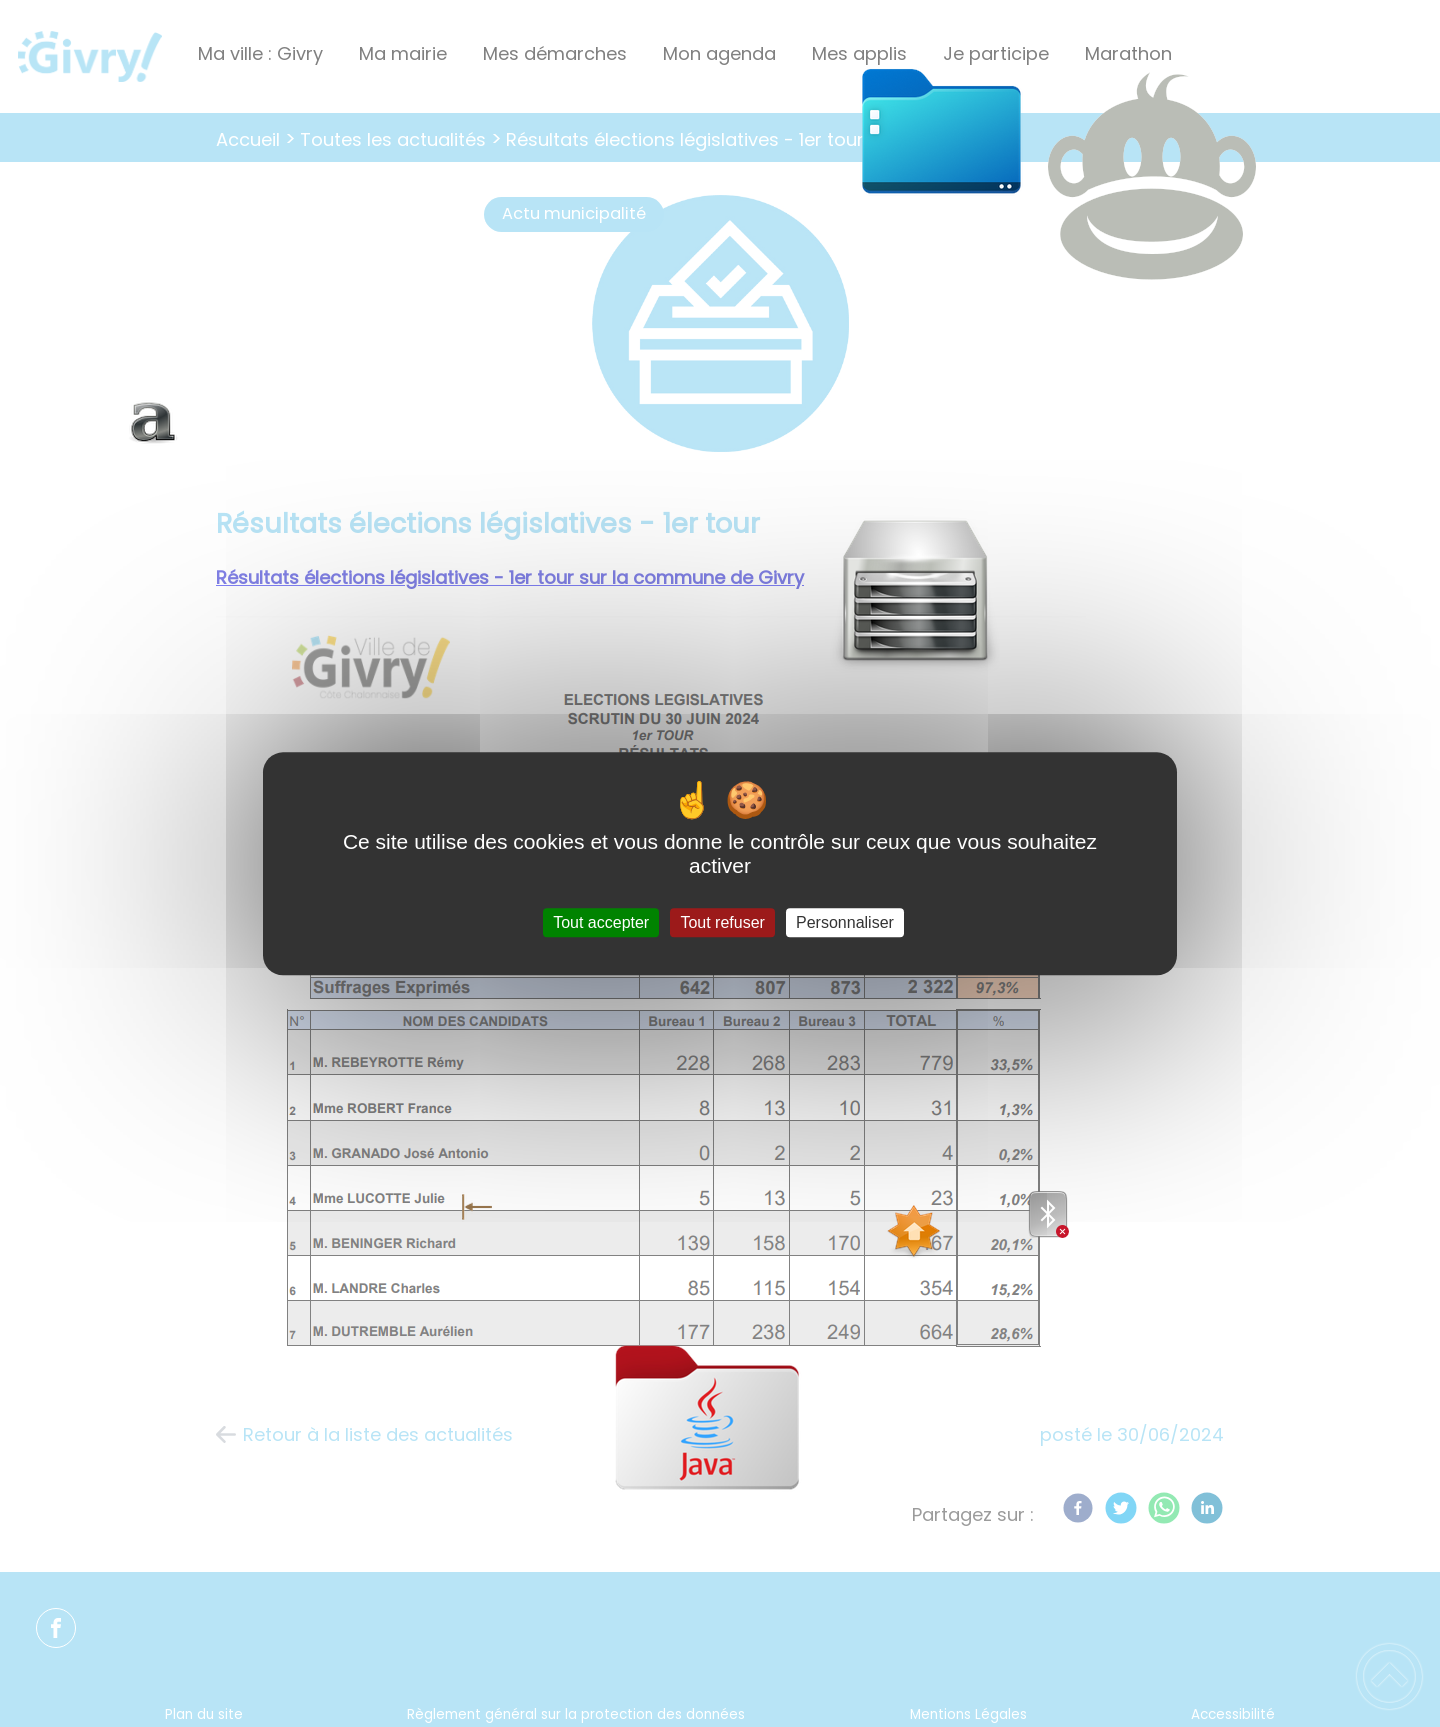 This screenshot has width=1440, height=1727. I want to click on open desktop folder, so click(941, 135).